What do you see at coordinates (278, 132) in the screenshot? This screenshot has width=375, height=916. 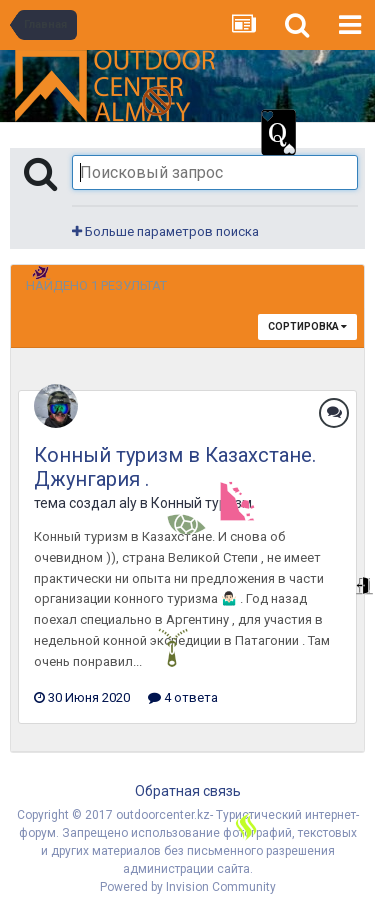 I see `queen of hearts playing card` at bounding box center [278, 132].